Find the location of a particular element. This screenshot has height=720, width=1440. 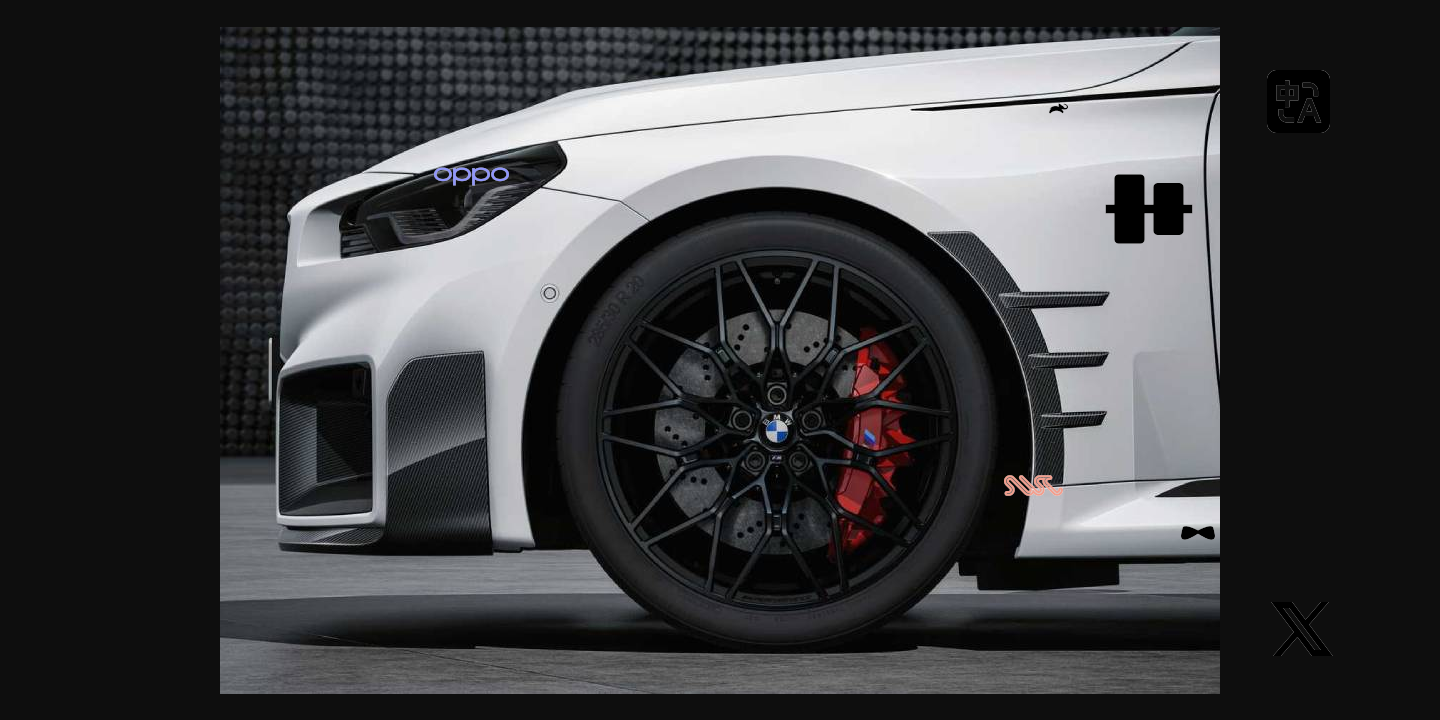

visit the oppo website or app is located at coordinates (471, 176).